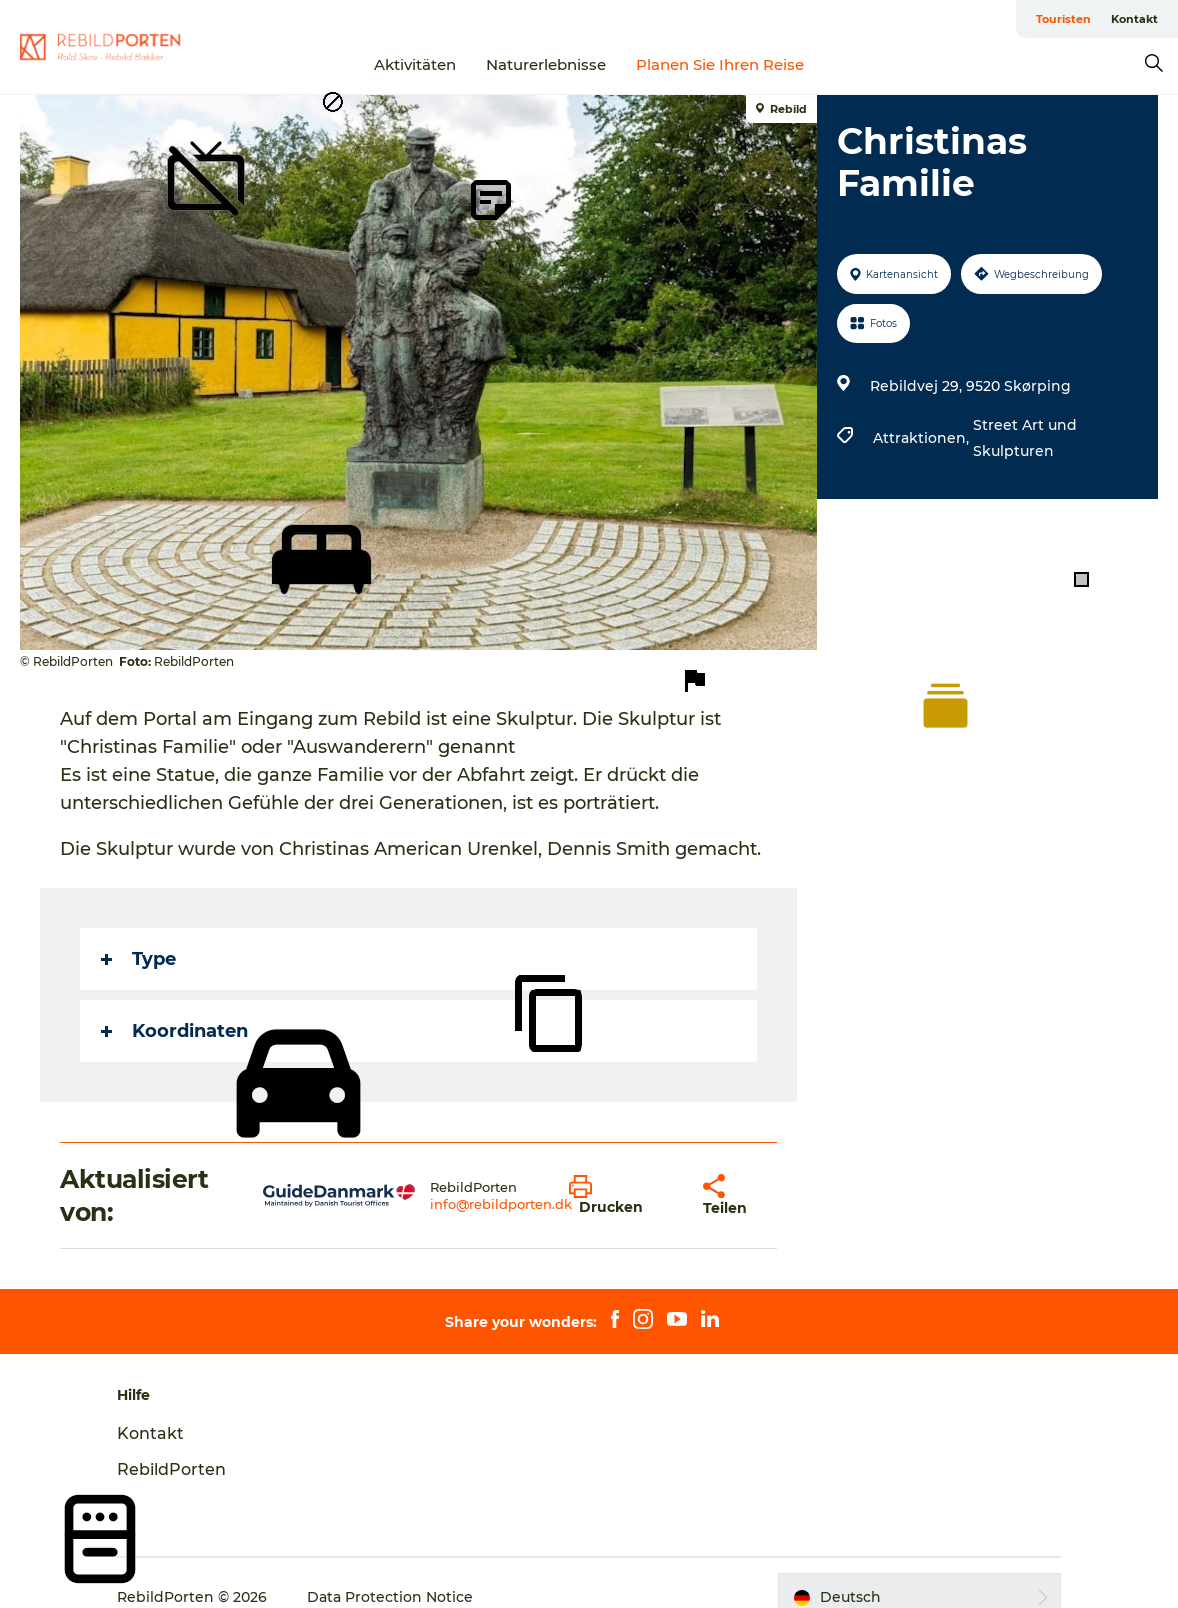  Describe the element at coordinates (550, 1013) in the screenshot. I see `copy to clipboard` at that location.